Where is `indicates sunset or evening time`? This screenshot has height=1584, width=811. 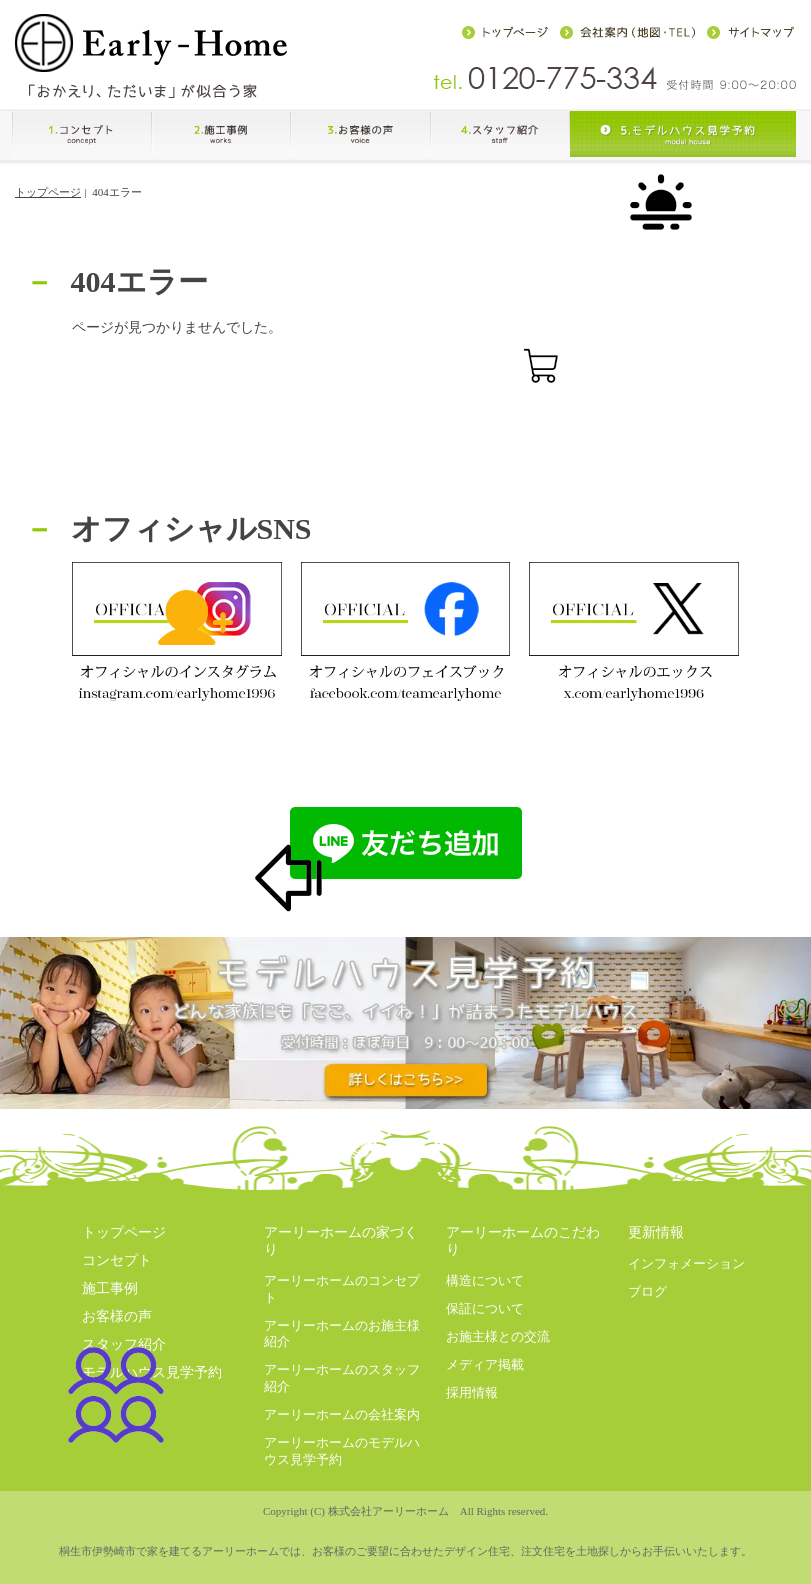 indicates sunset or evening time is located at coordinates (661, 202).